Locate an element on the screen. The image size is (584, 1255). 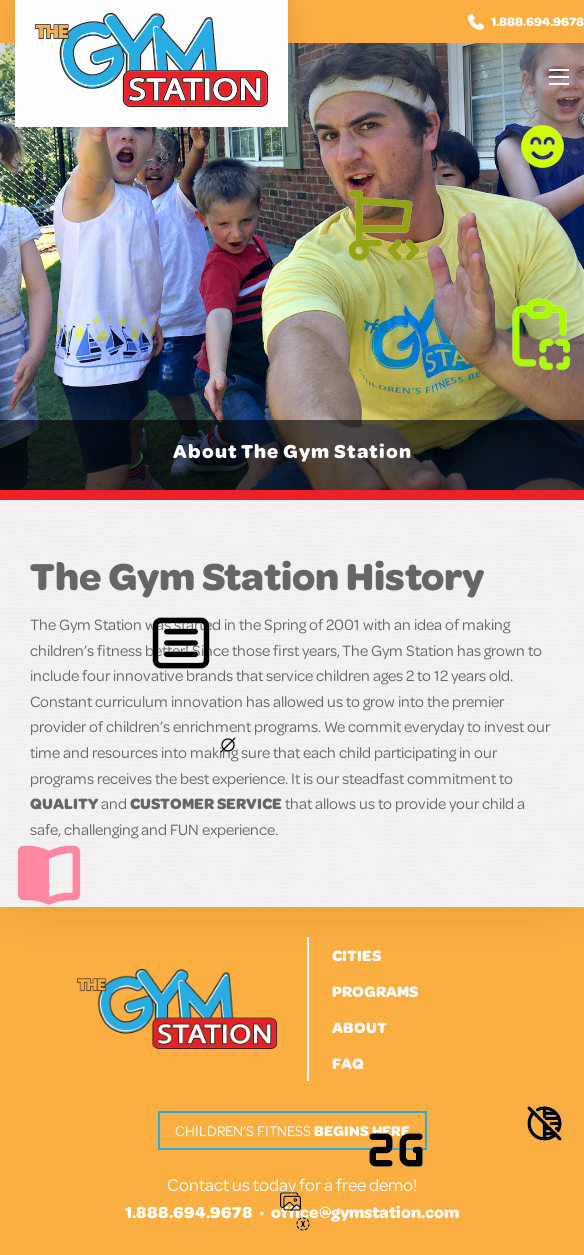
add a positive reaction or emoji is located at coordinates (542, 146).